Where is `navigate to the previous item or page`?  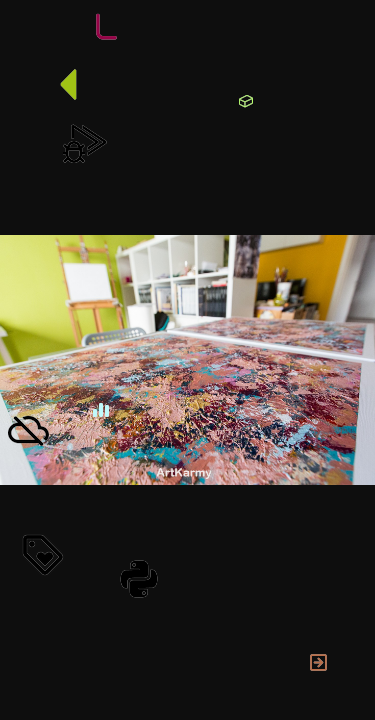 navigate to the previous item or page is located at coordinates (68, 84).